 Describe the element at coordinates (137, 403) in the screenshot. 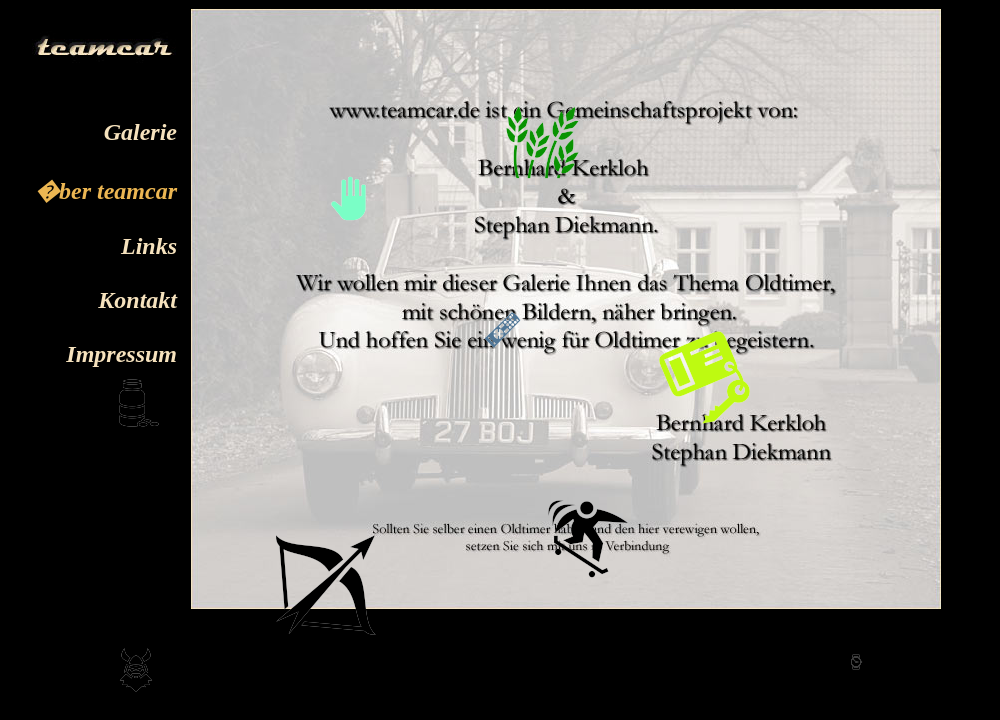

I see `view medication or prescription details` at that location.